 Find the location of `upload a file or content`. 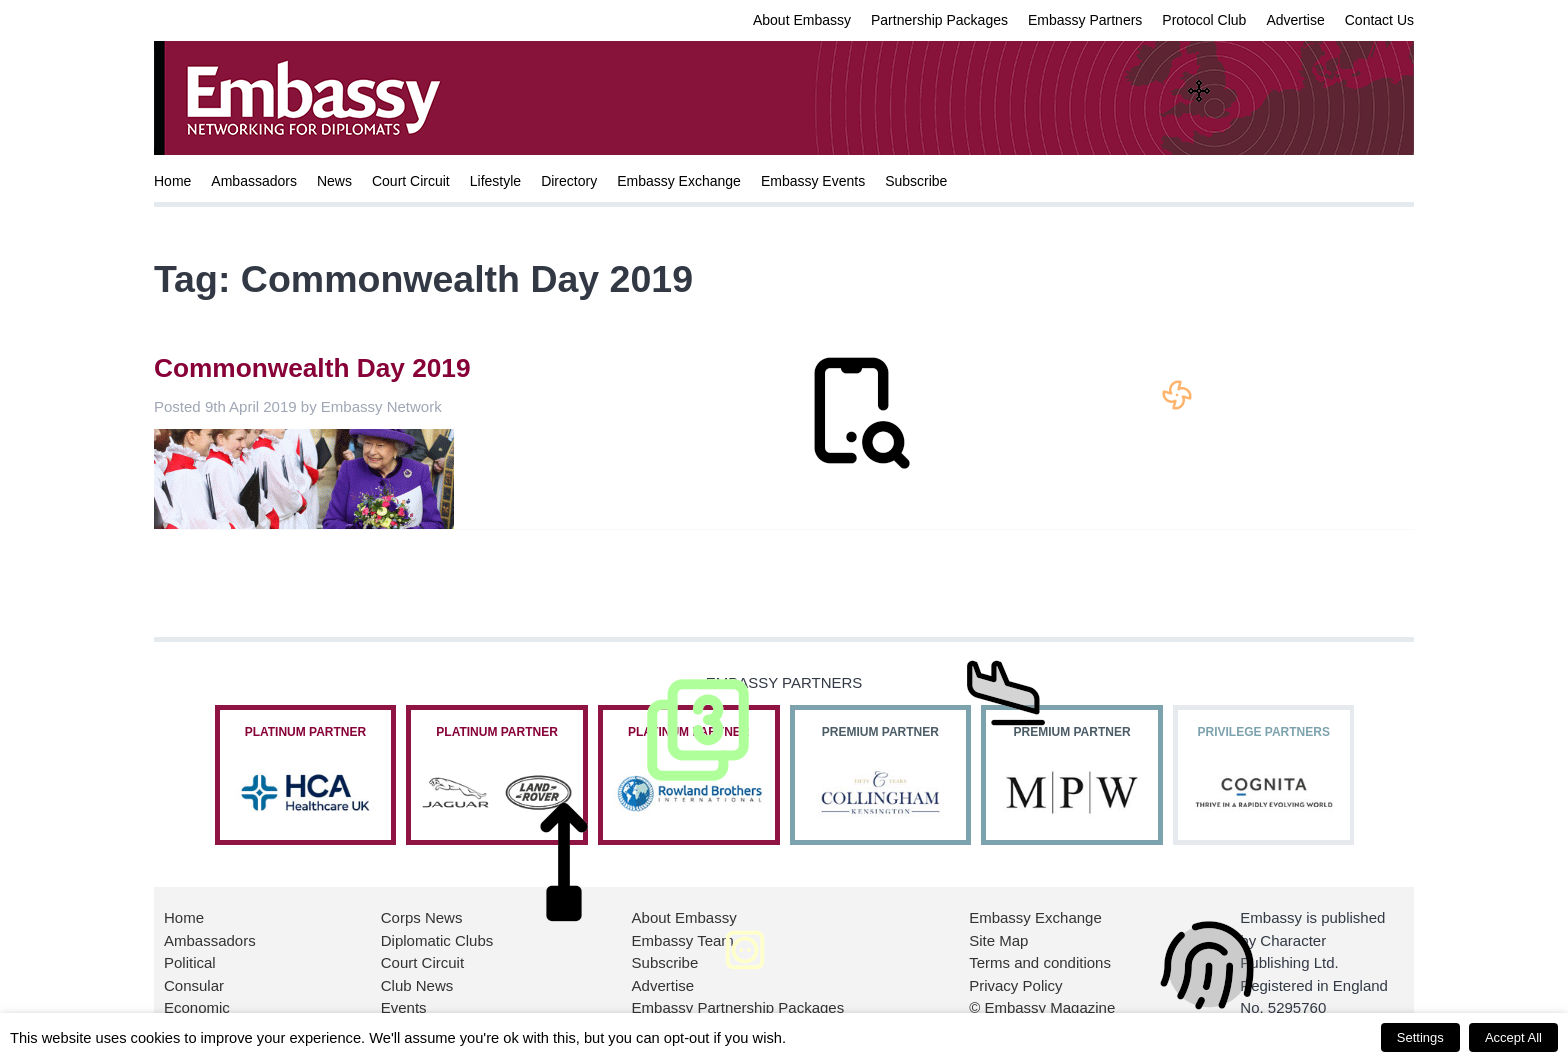

upload a file or content is located at coordinates (564, 862).